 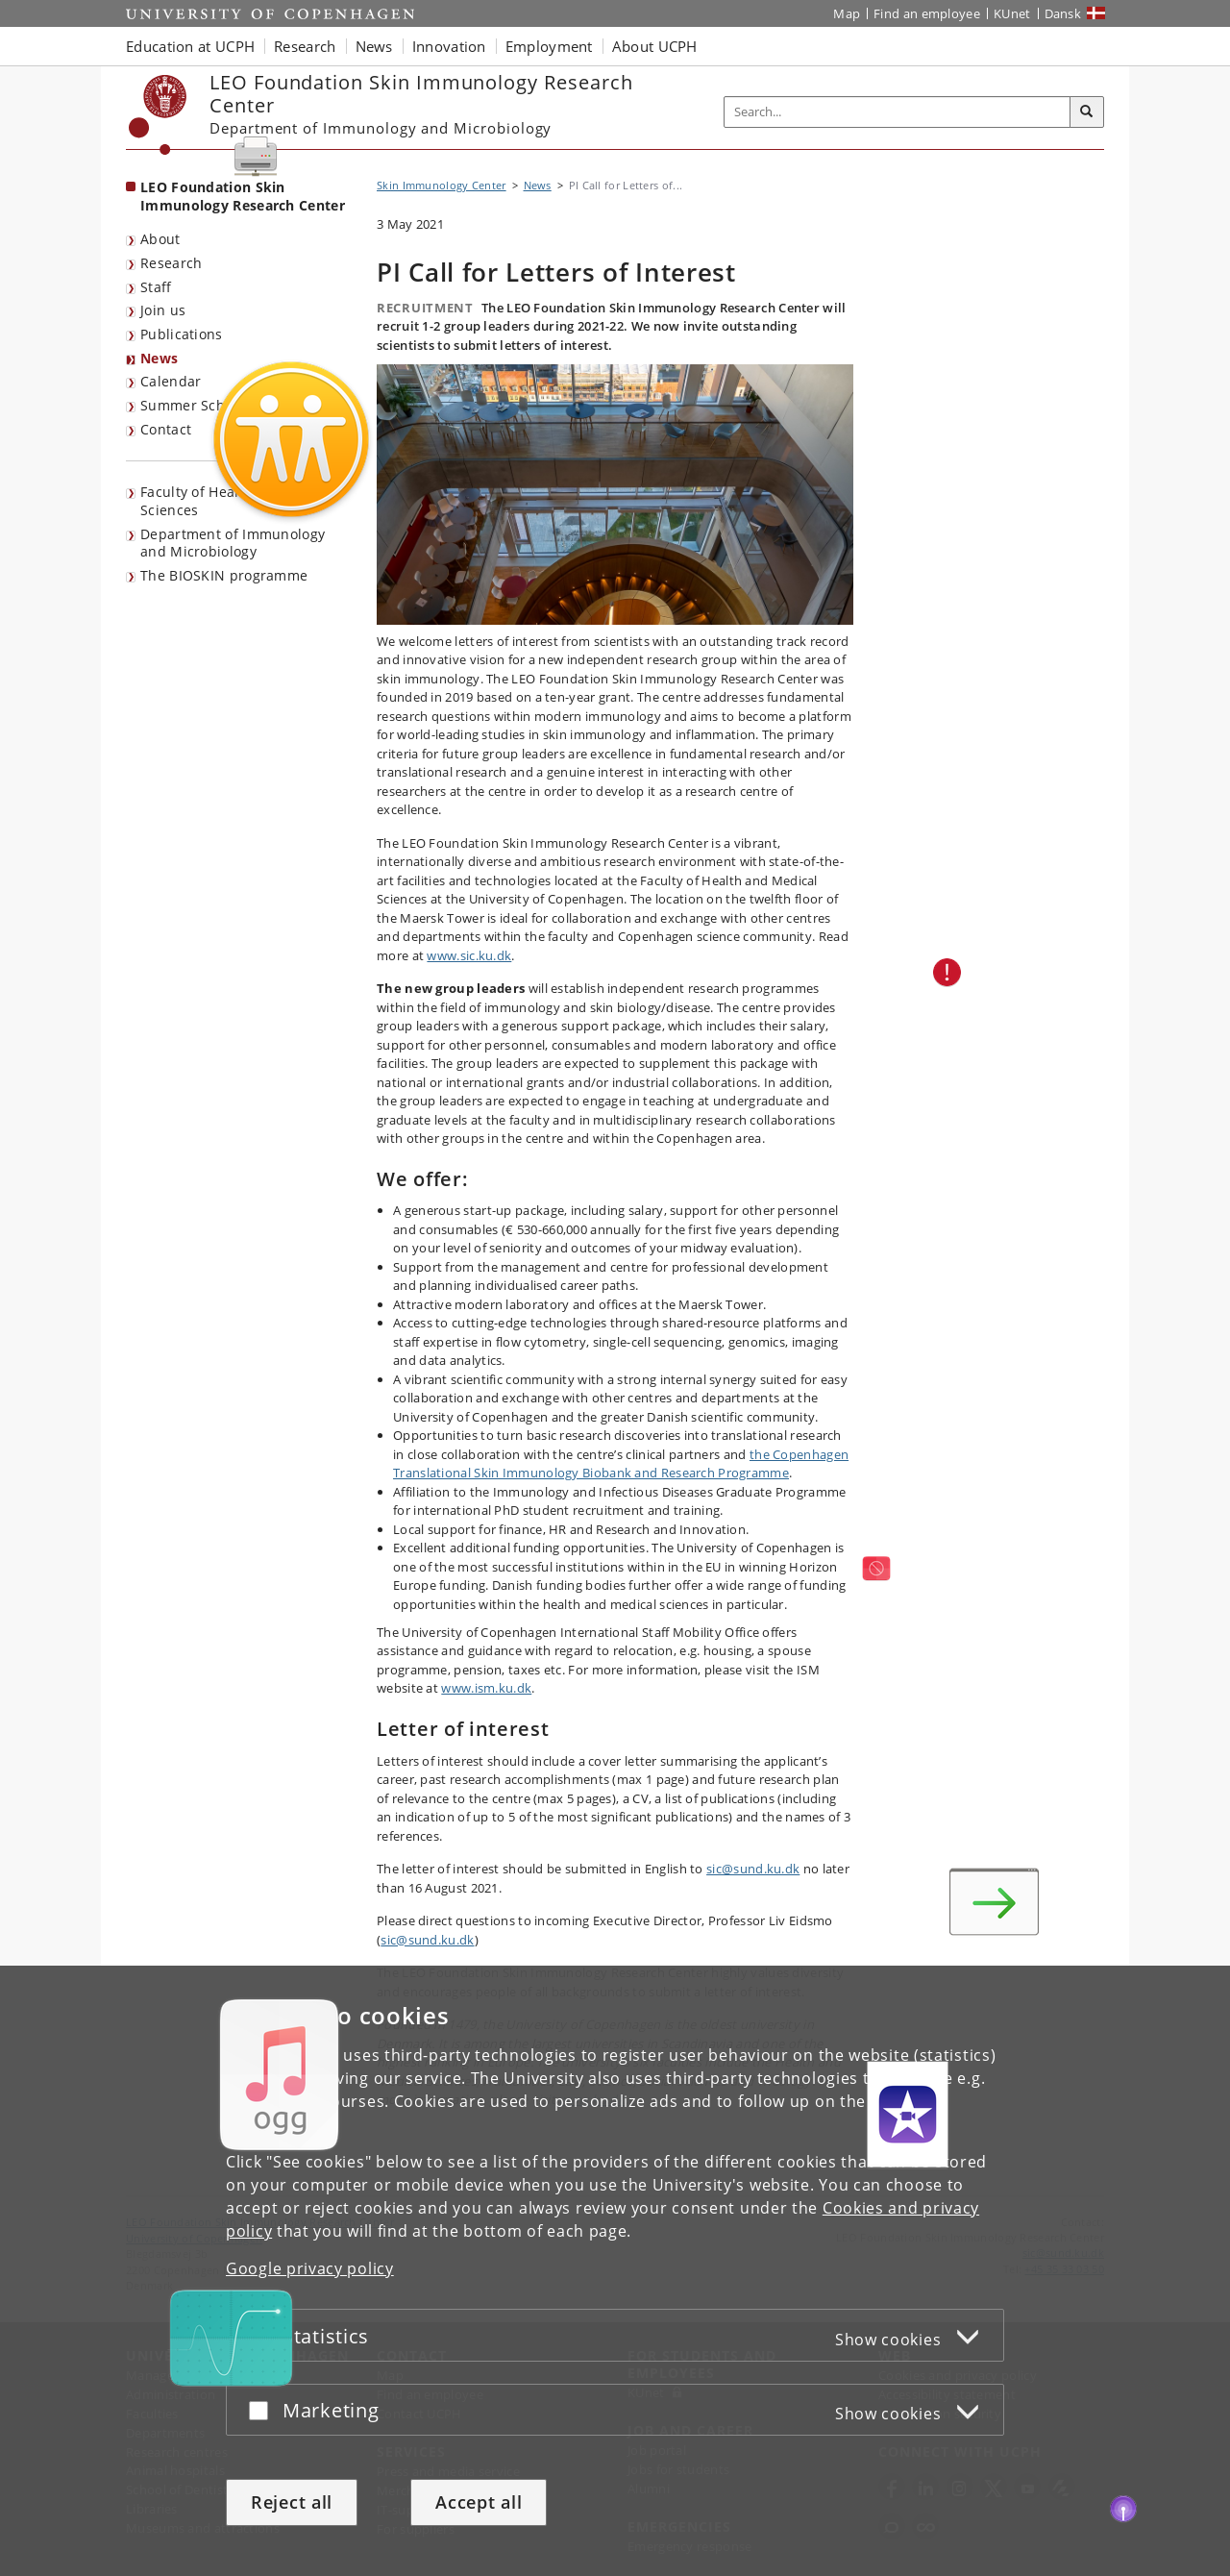 I want to click on open find my friends, so click(x=291, y=439).